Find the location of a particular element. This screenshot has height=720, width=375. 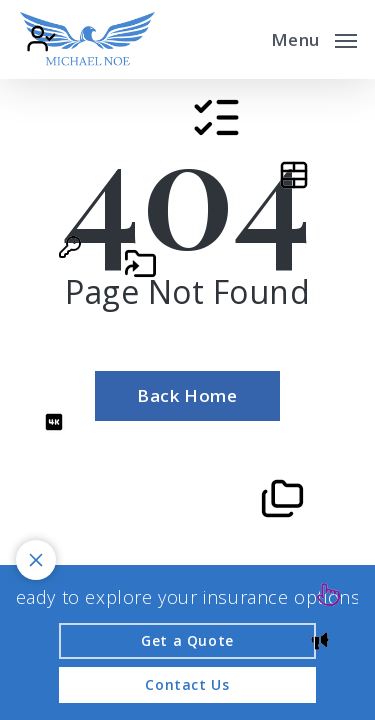

merge selected table cells is located at coordinates (294, 175).